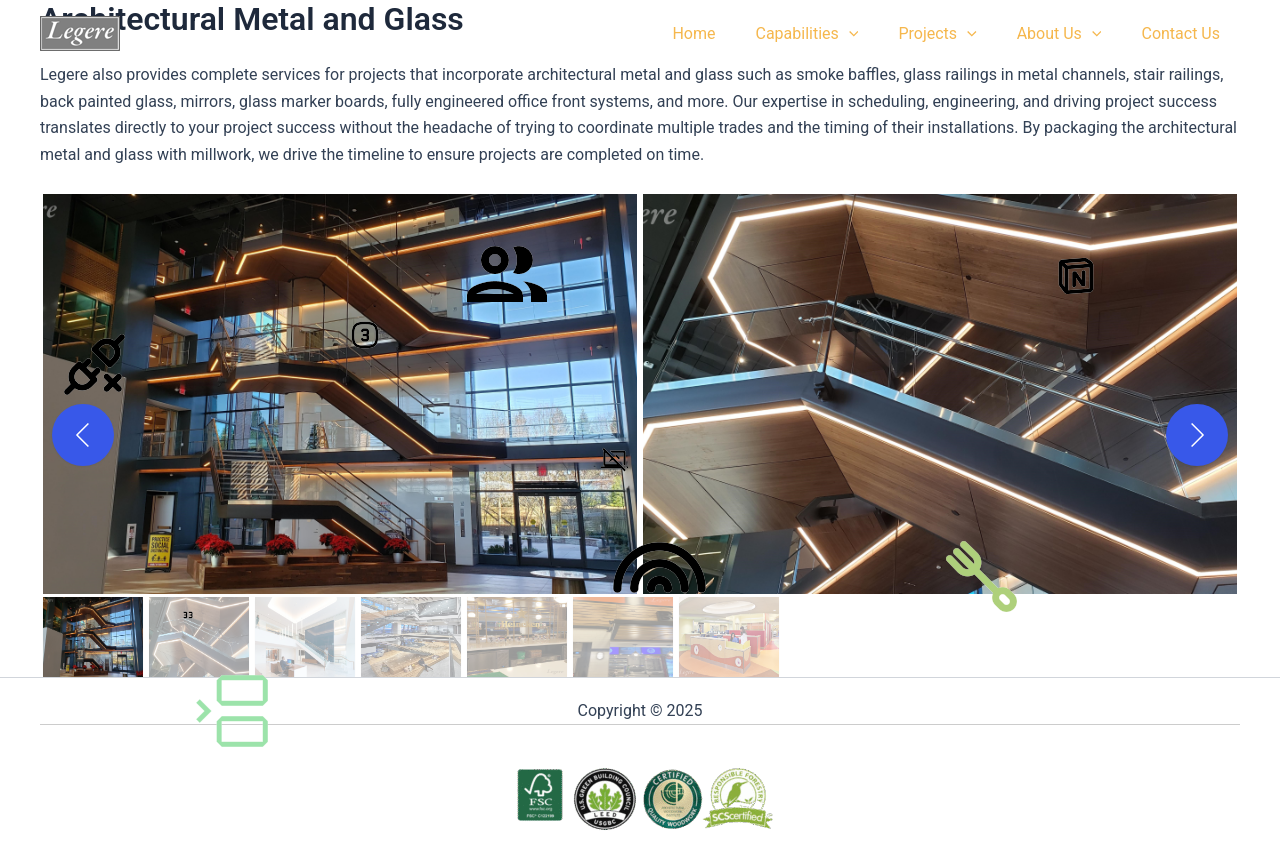 The height and width of the screenshot is (862, 1280). Describe the element at coordinates (232, 711) in the screenshot. I see `insert a new item between existing elements` at that location.